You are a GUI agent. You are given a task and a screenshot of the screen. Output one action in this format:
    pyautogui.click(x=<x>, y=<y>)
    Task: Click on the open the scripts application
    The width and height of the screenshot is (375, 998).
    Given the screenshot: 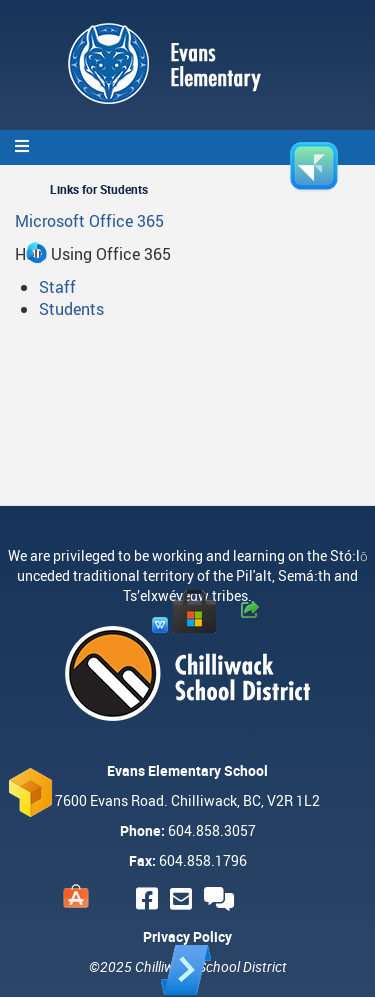 What is the action you would take?
    pyautogui.click(x=186, y=970)
    